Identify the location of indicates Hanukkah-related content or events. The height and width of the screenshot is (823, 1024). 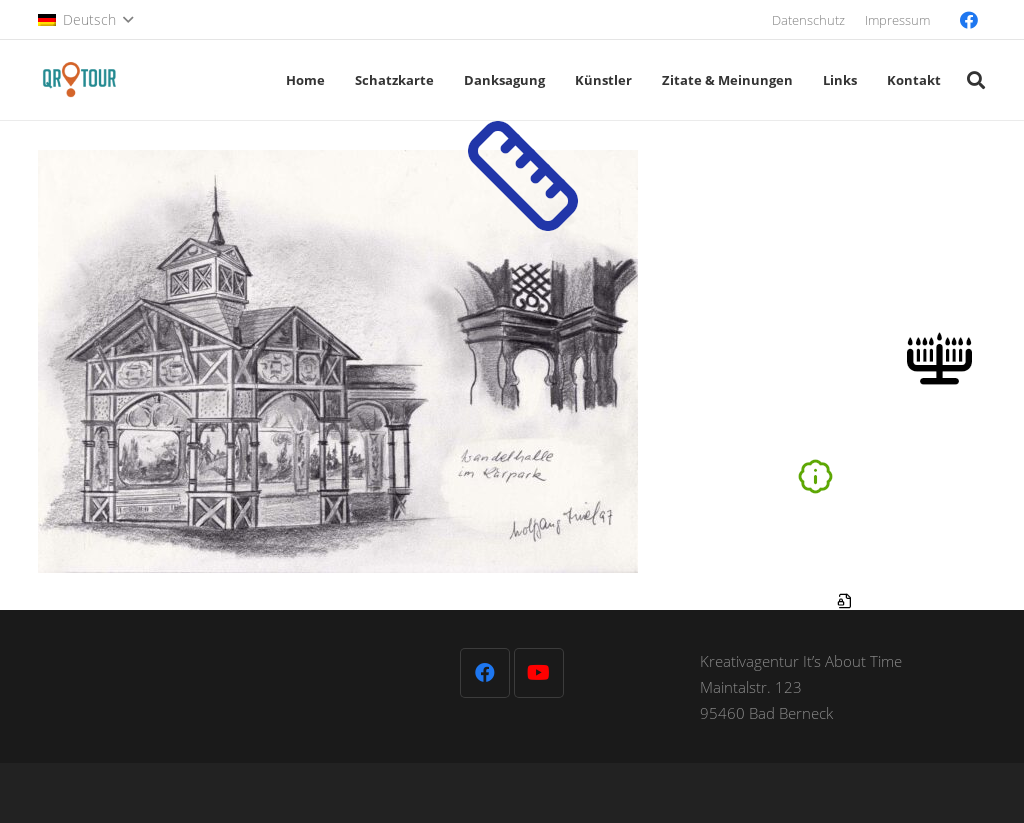
(939, 358).